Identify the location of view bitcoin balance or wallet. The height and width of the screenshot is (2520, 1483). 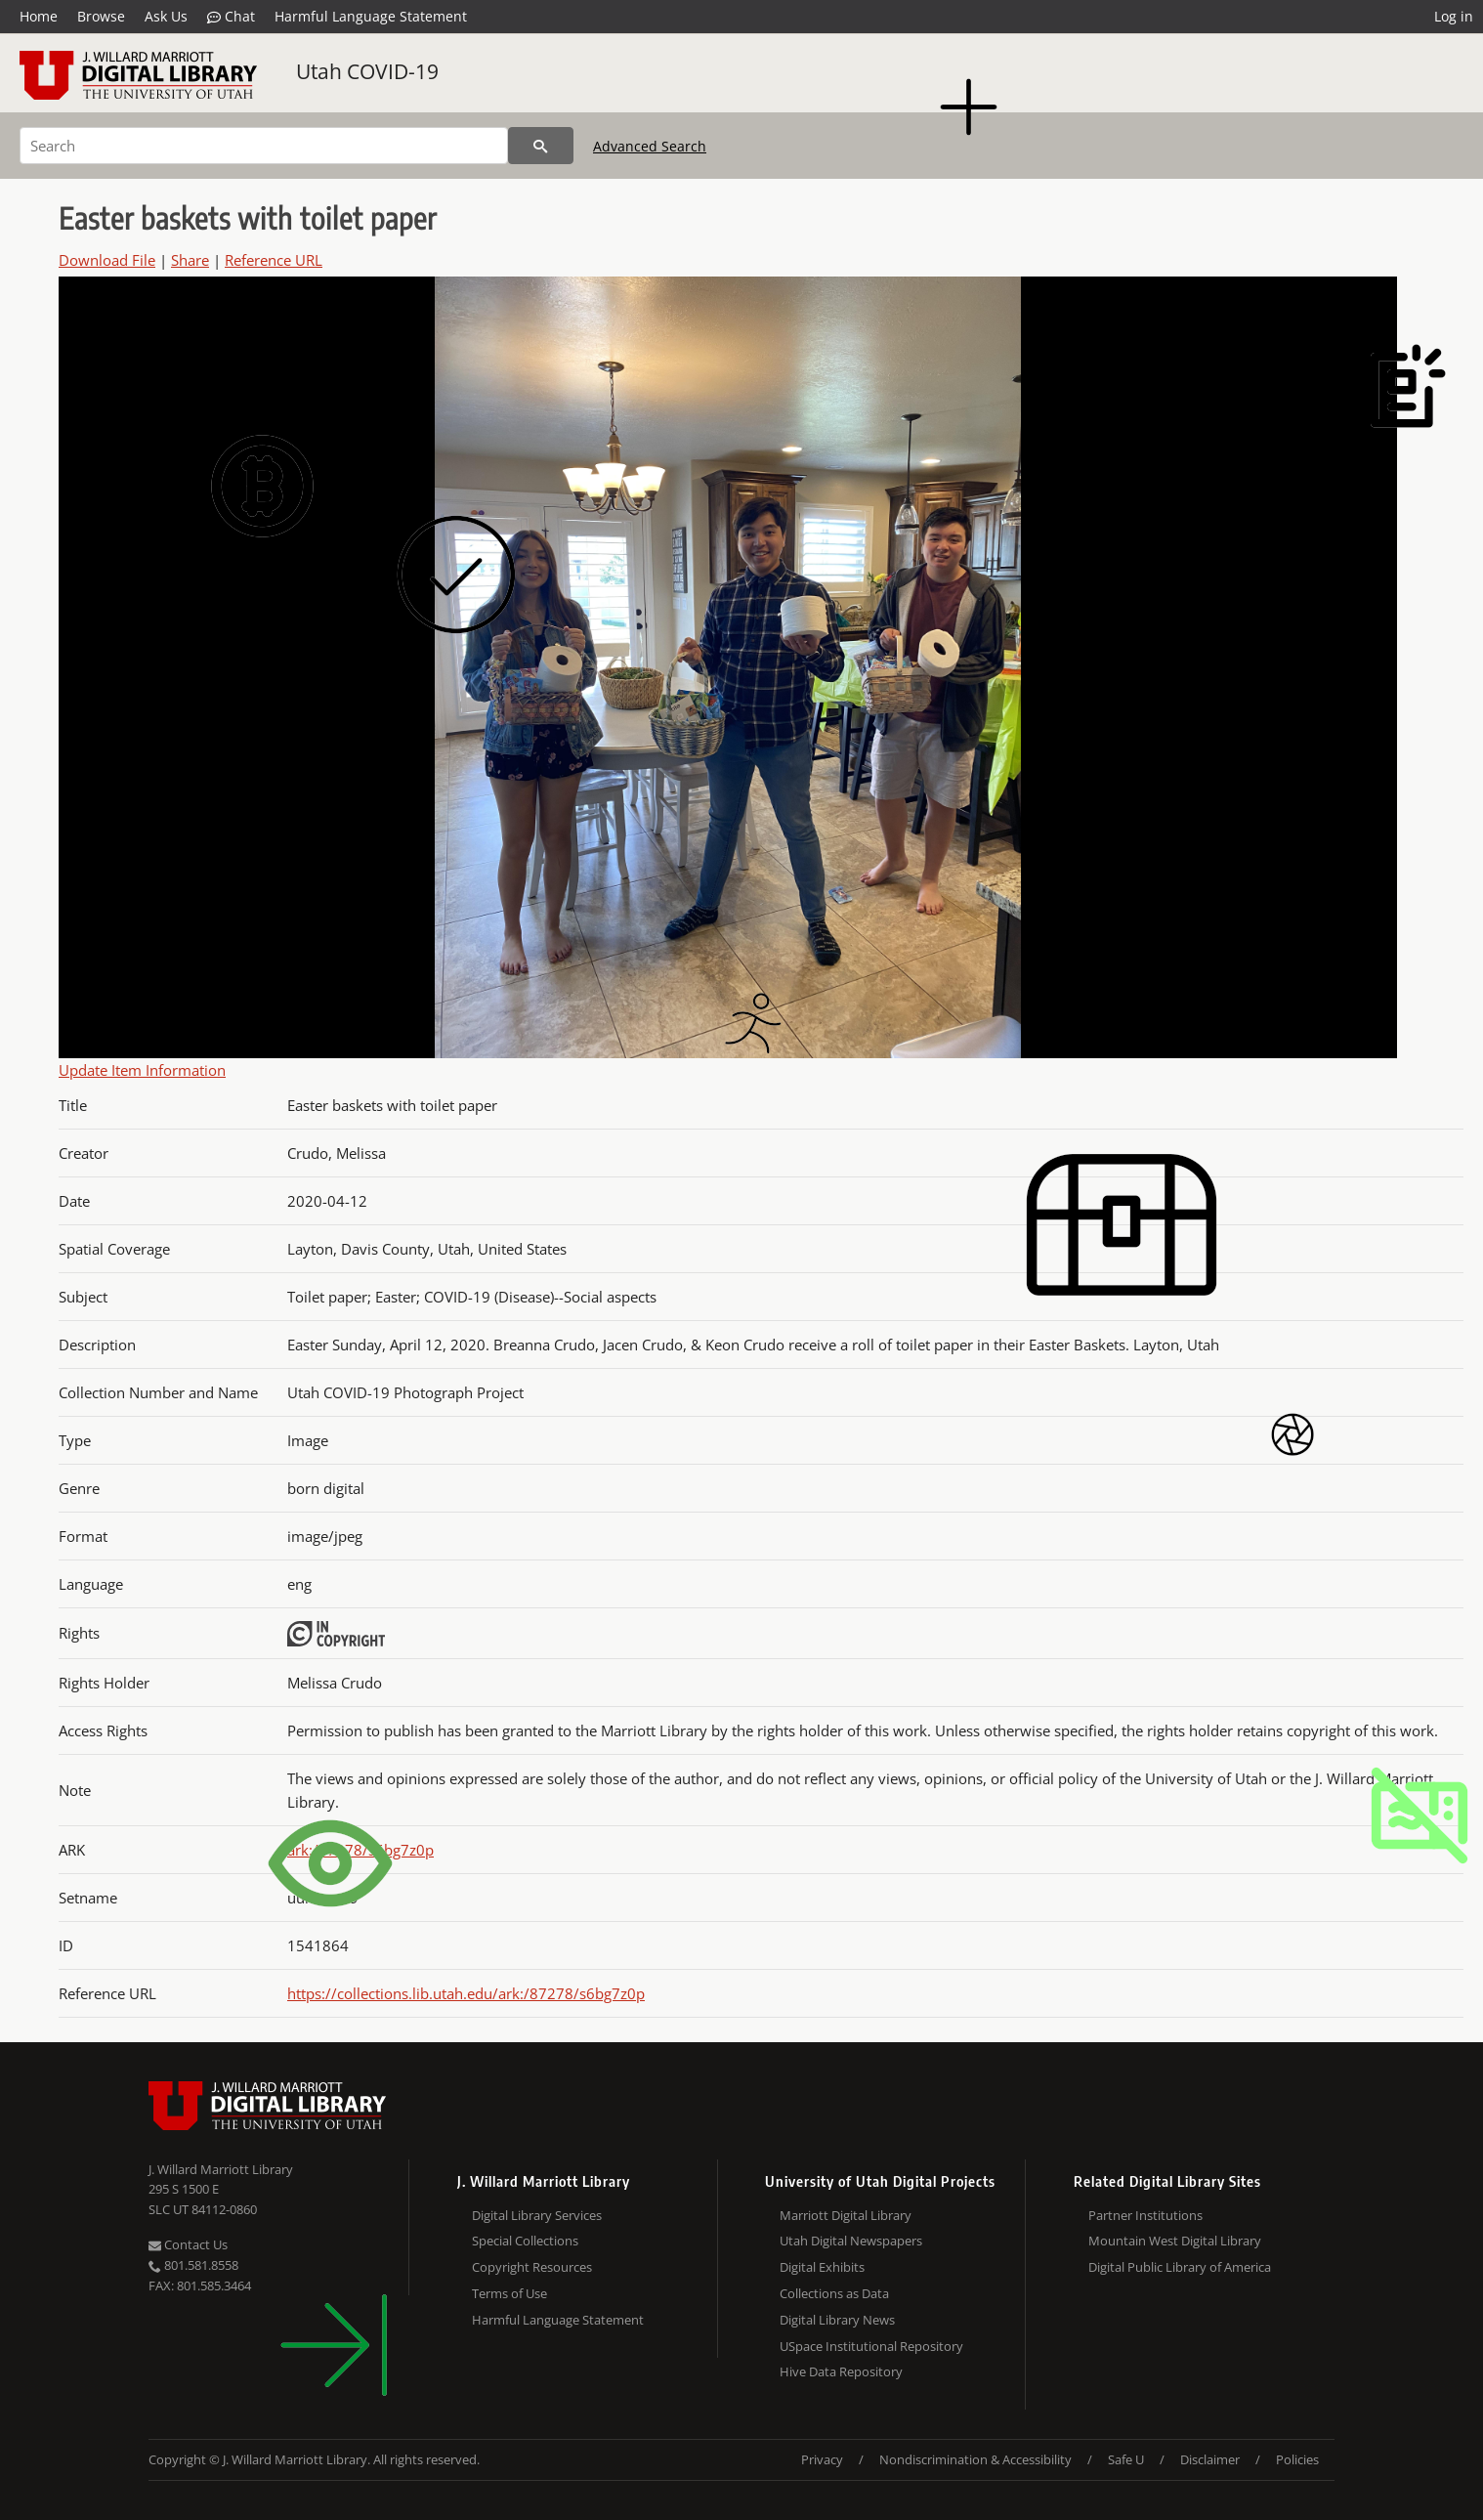
(262, 486).